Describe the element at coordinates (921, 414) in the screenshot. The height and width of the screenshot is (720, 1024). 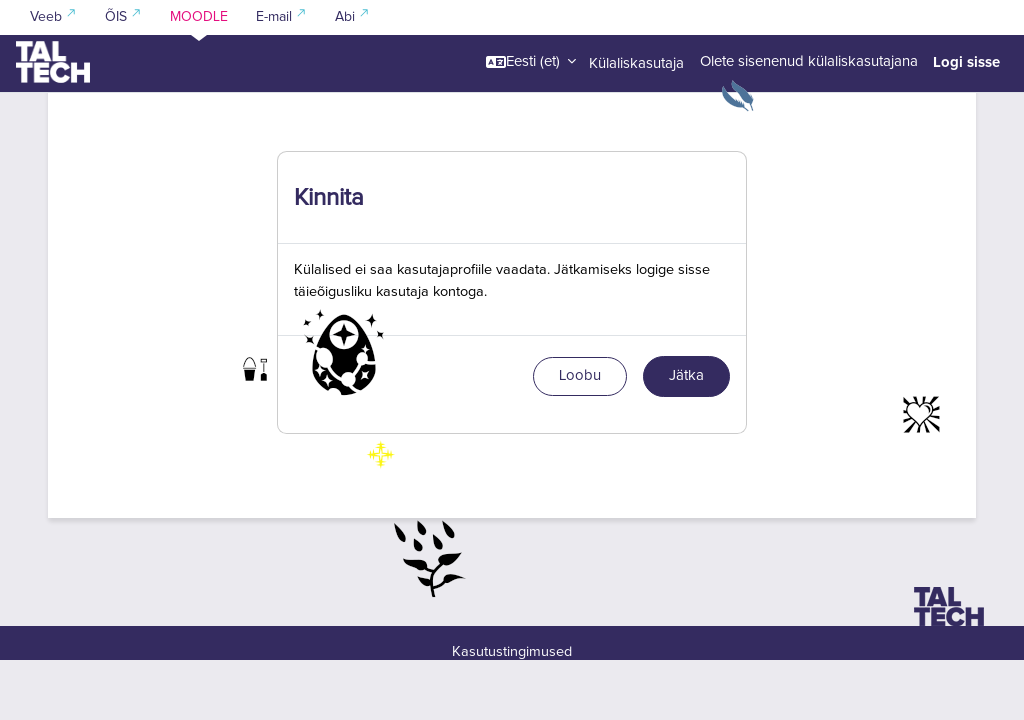
I see `indicates a favorite or loved item` at that location.